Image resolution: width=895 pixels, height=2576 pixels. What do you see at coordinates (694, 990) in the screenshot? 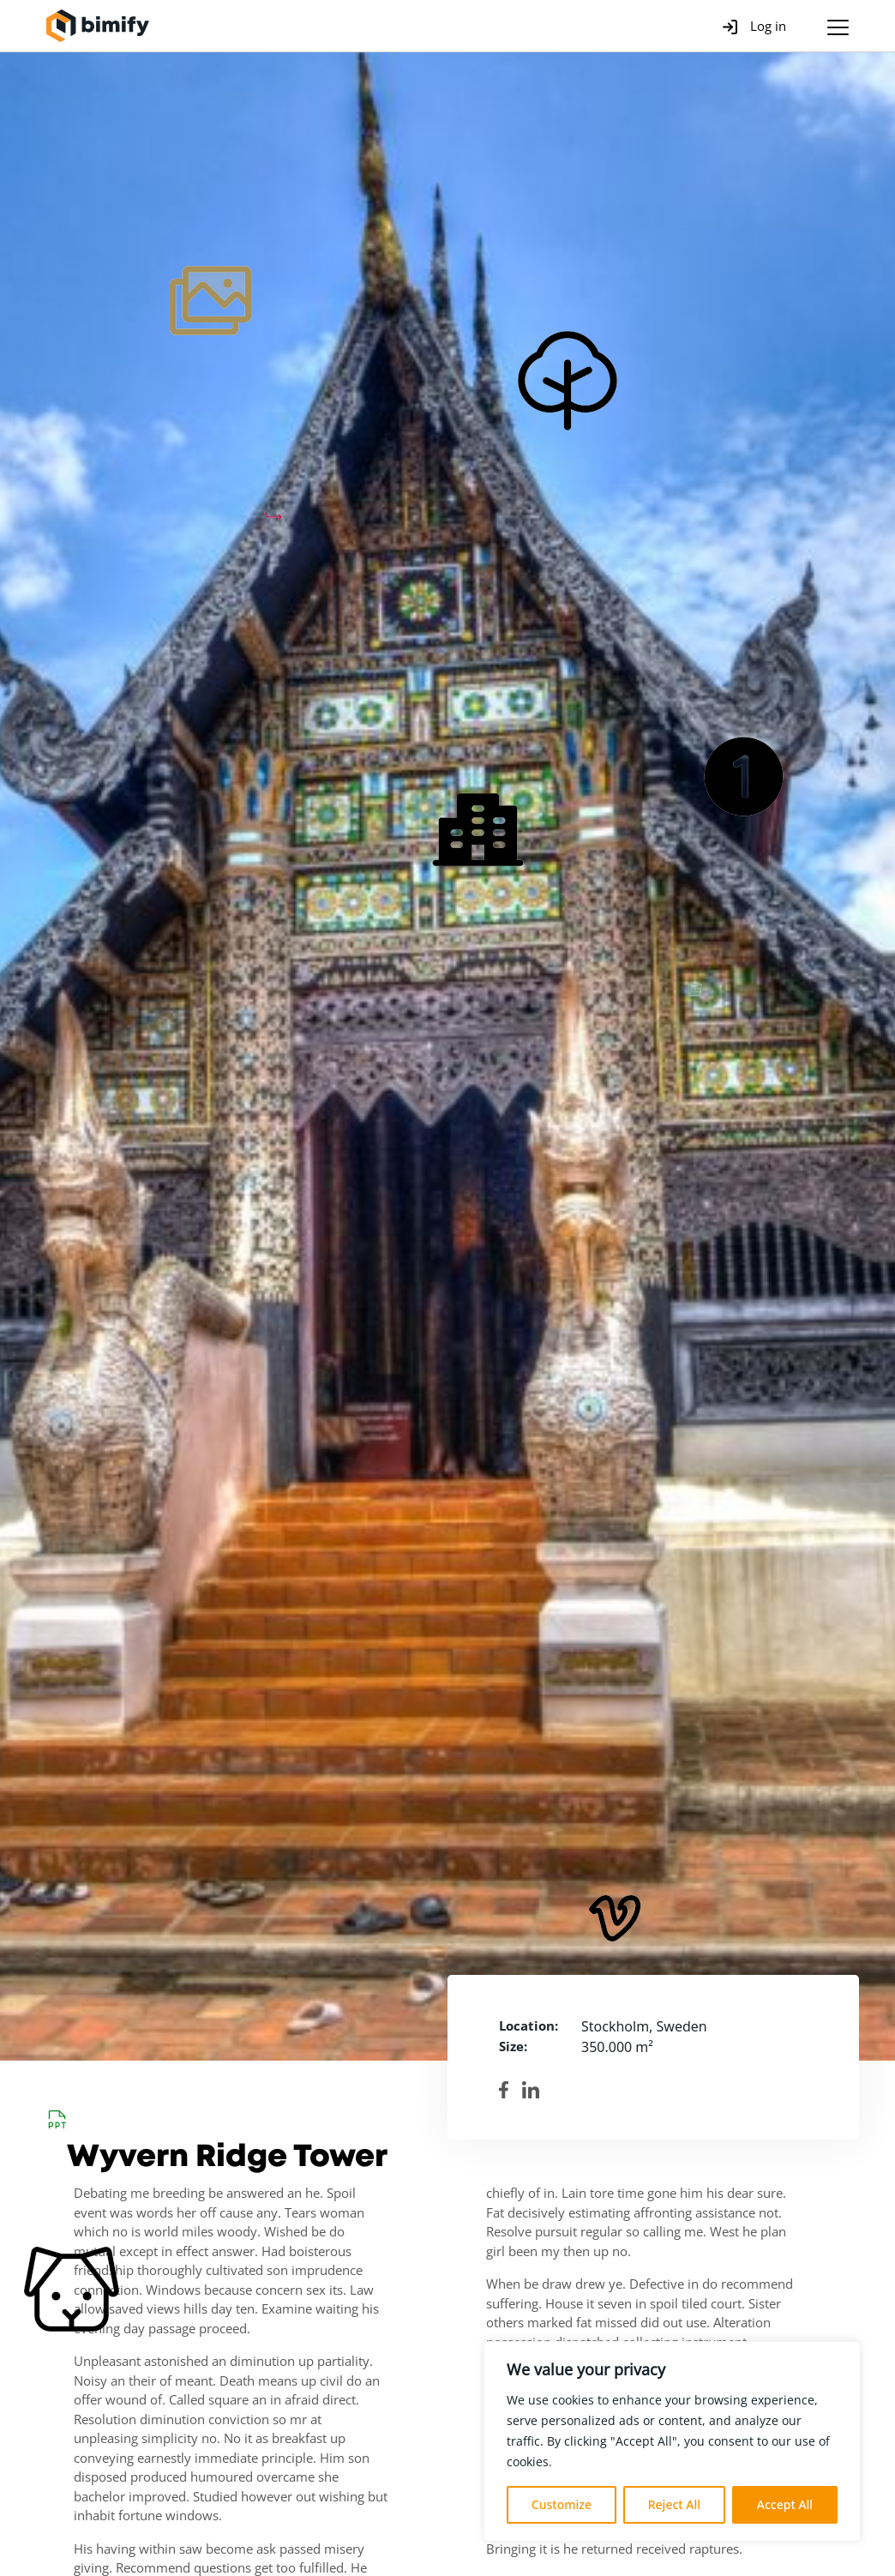
I see `view your profile or identification details` at bounding box center [694, 990].